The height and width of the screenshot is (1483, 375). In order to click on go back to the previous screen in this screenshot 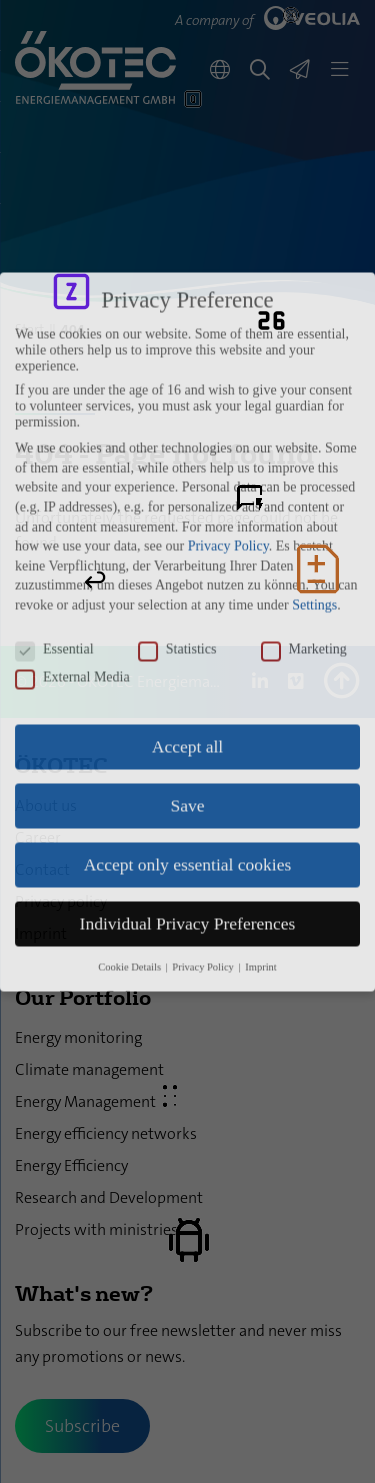, I will do `click(94, 578)`.